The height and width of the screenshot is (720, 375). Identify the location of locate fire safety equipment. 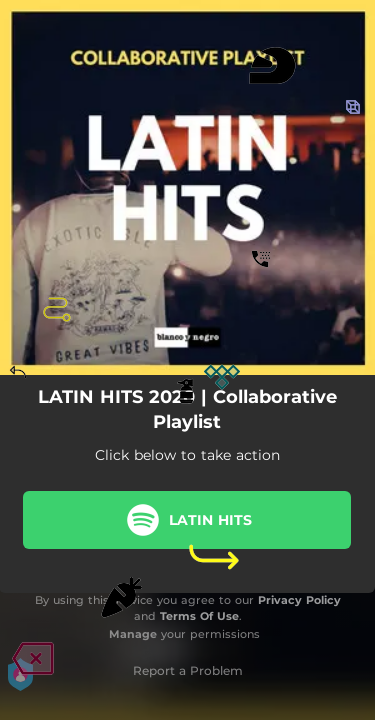
(186, 390).